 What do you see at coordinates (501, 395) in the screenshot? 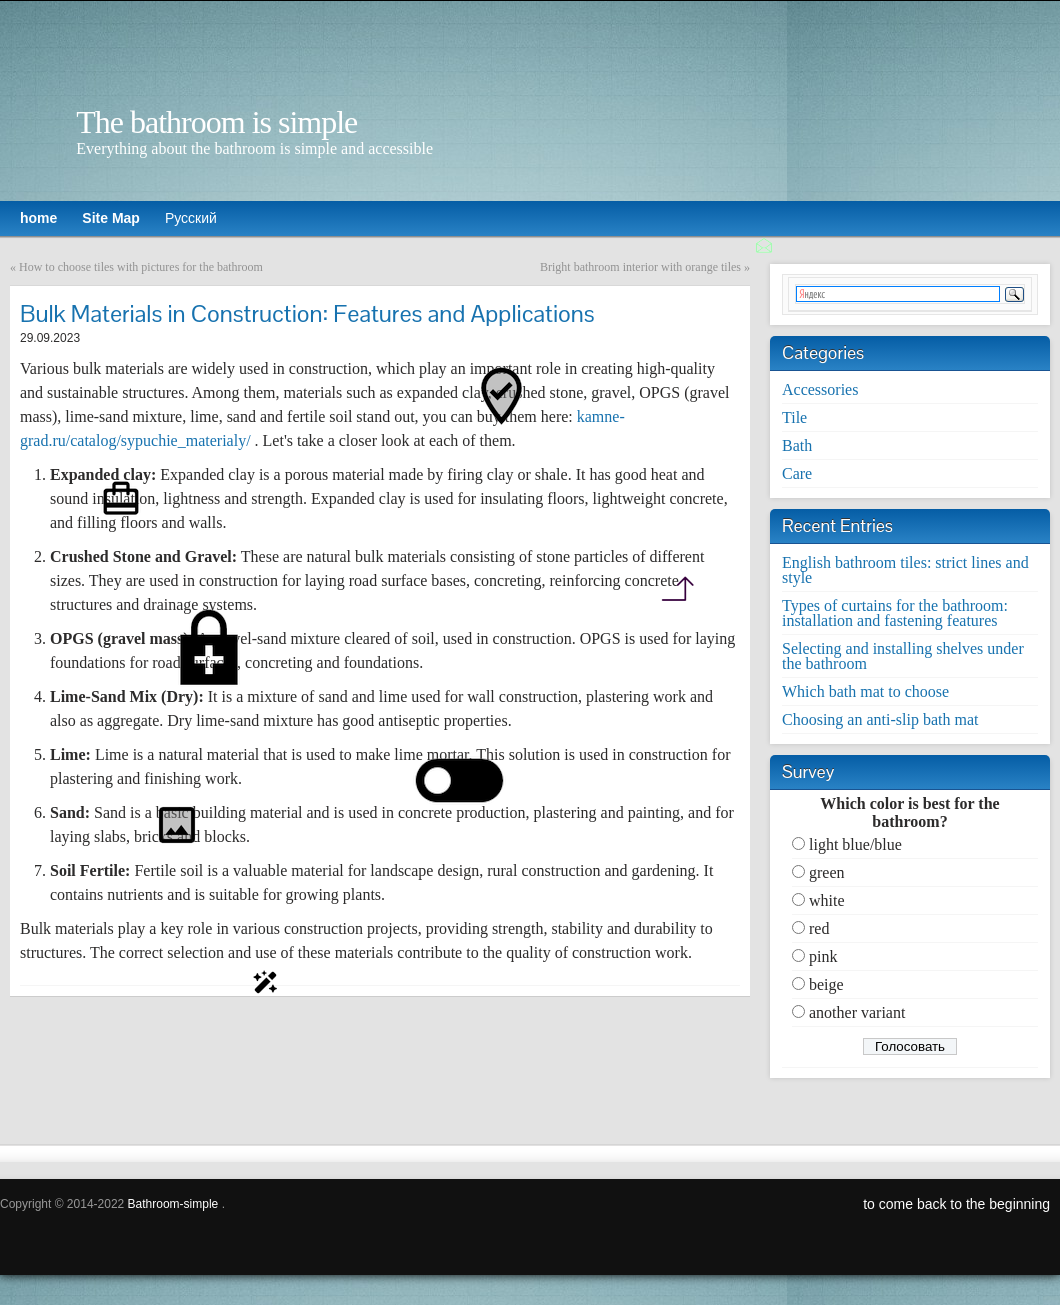
I see `confirm or select a voting location` at bounding box center [501, 395].